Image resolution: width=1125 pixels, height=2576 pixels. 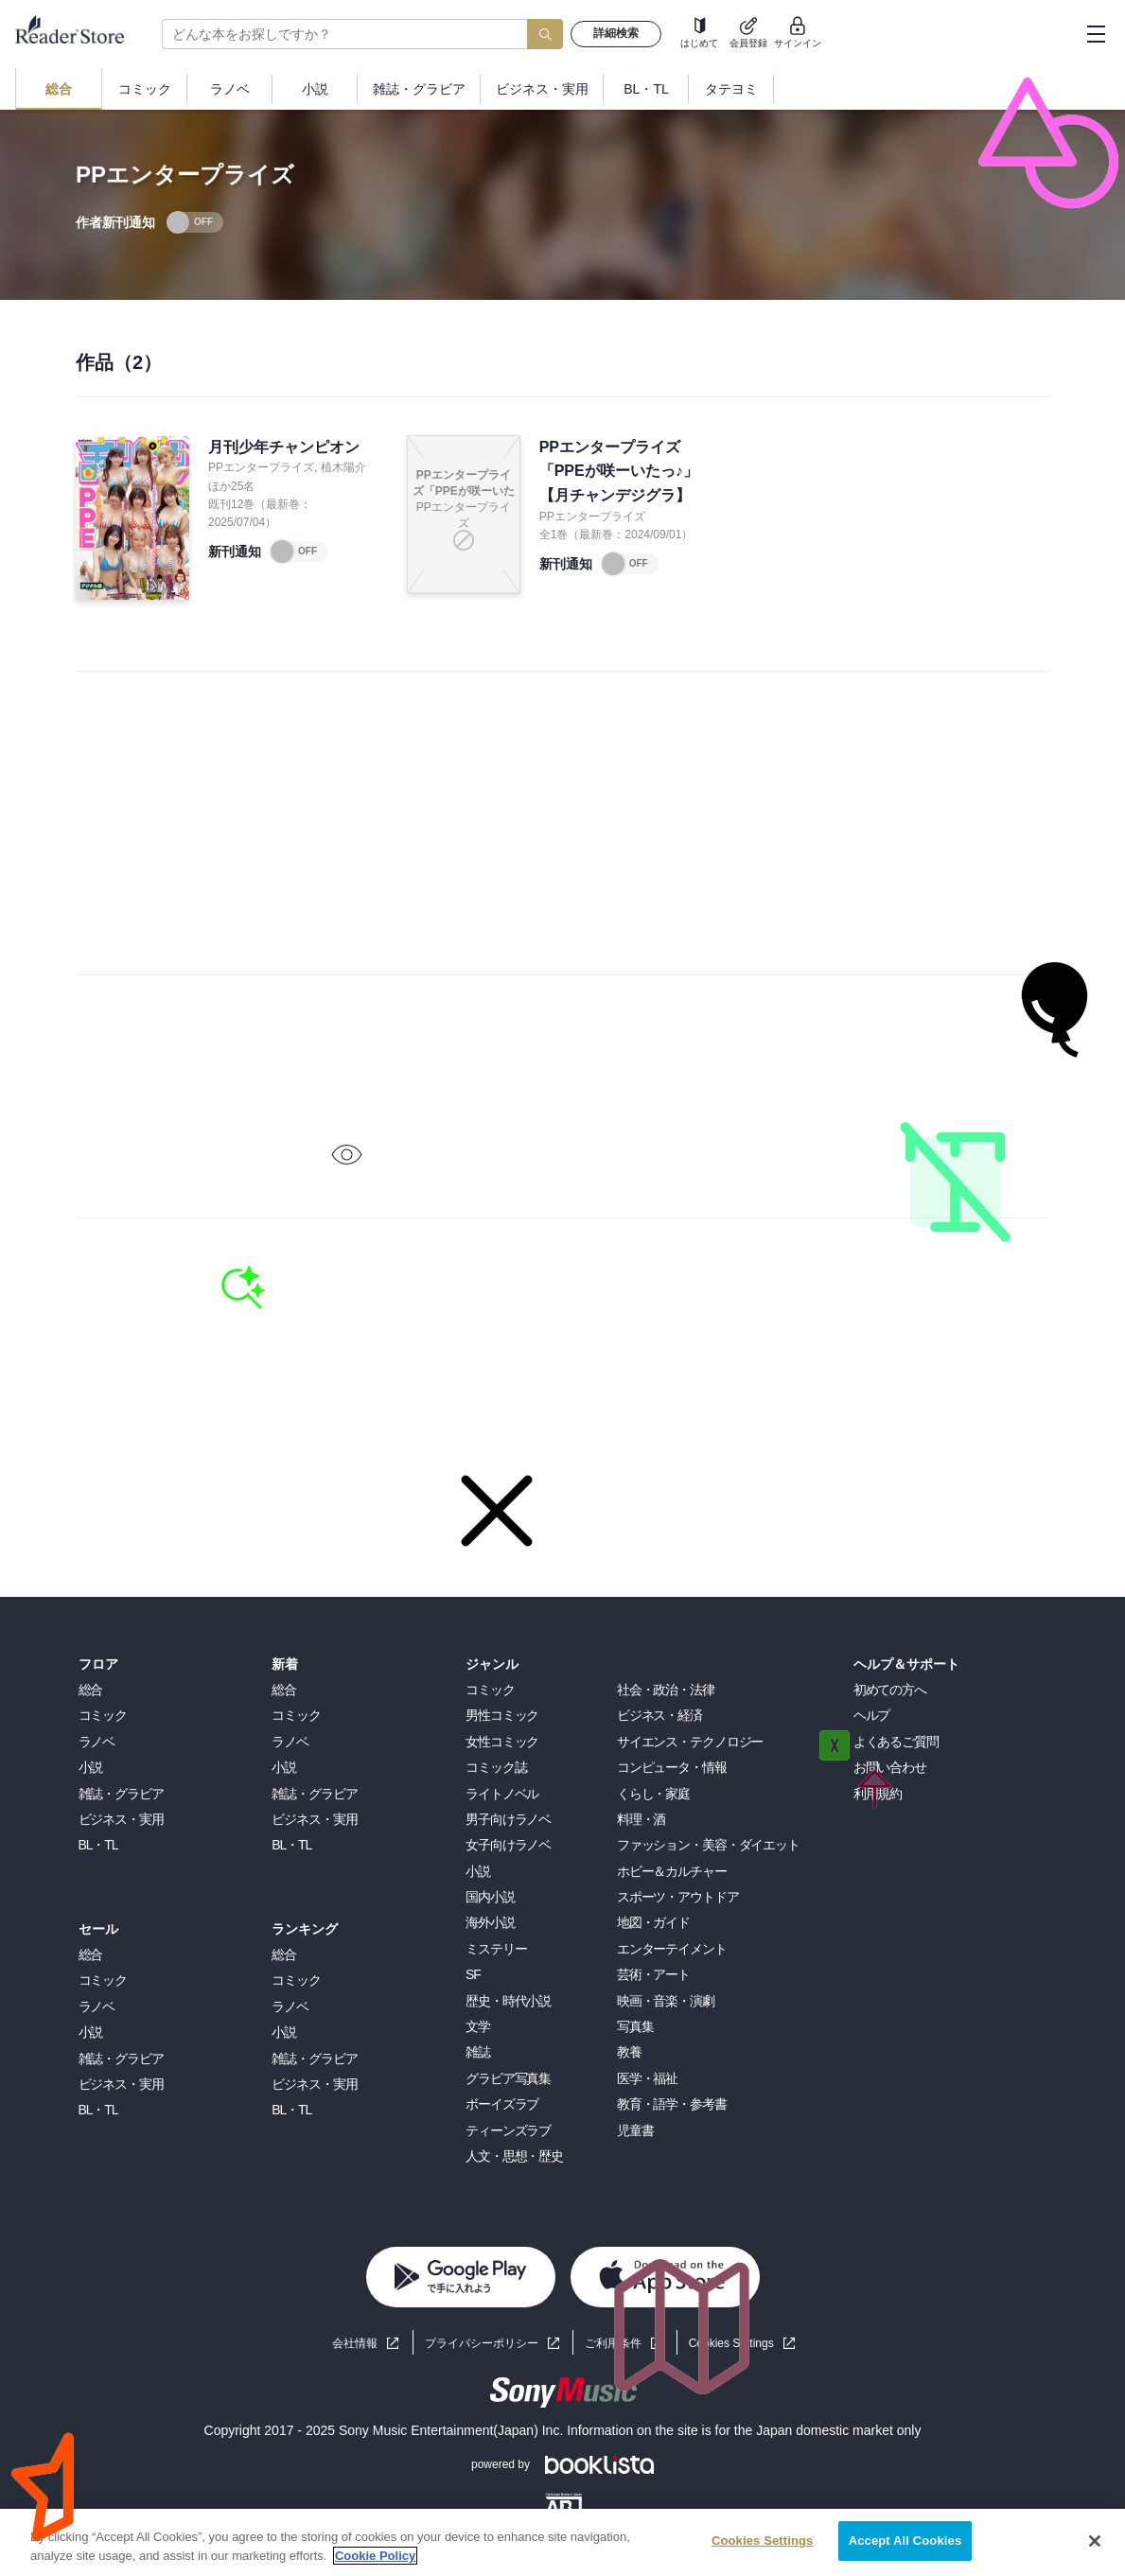 What do you see at coordinates (346, 1154) in the screenshot?
I see `view or preview content` at bounding box center [346, 1154].